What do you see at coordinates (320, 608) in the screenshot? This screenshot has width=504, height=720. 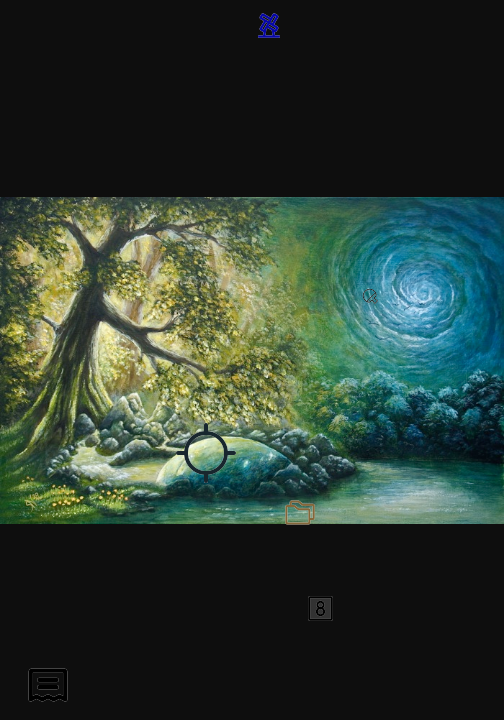 I see `select or input the number eight` at bounding box center [320, 608].